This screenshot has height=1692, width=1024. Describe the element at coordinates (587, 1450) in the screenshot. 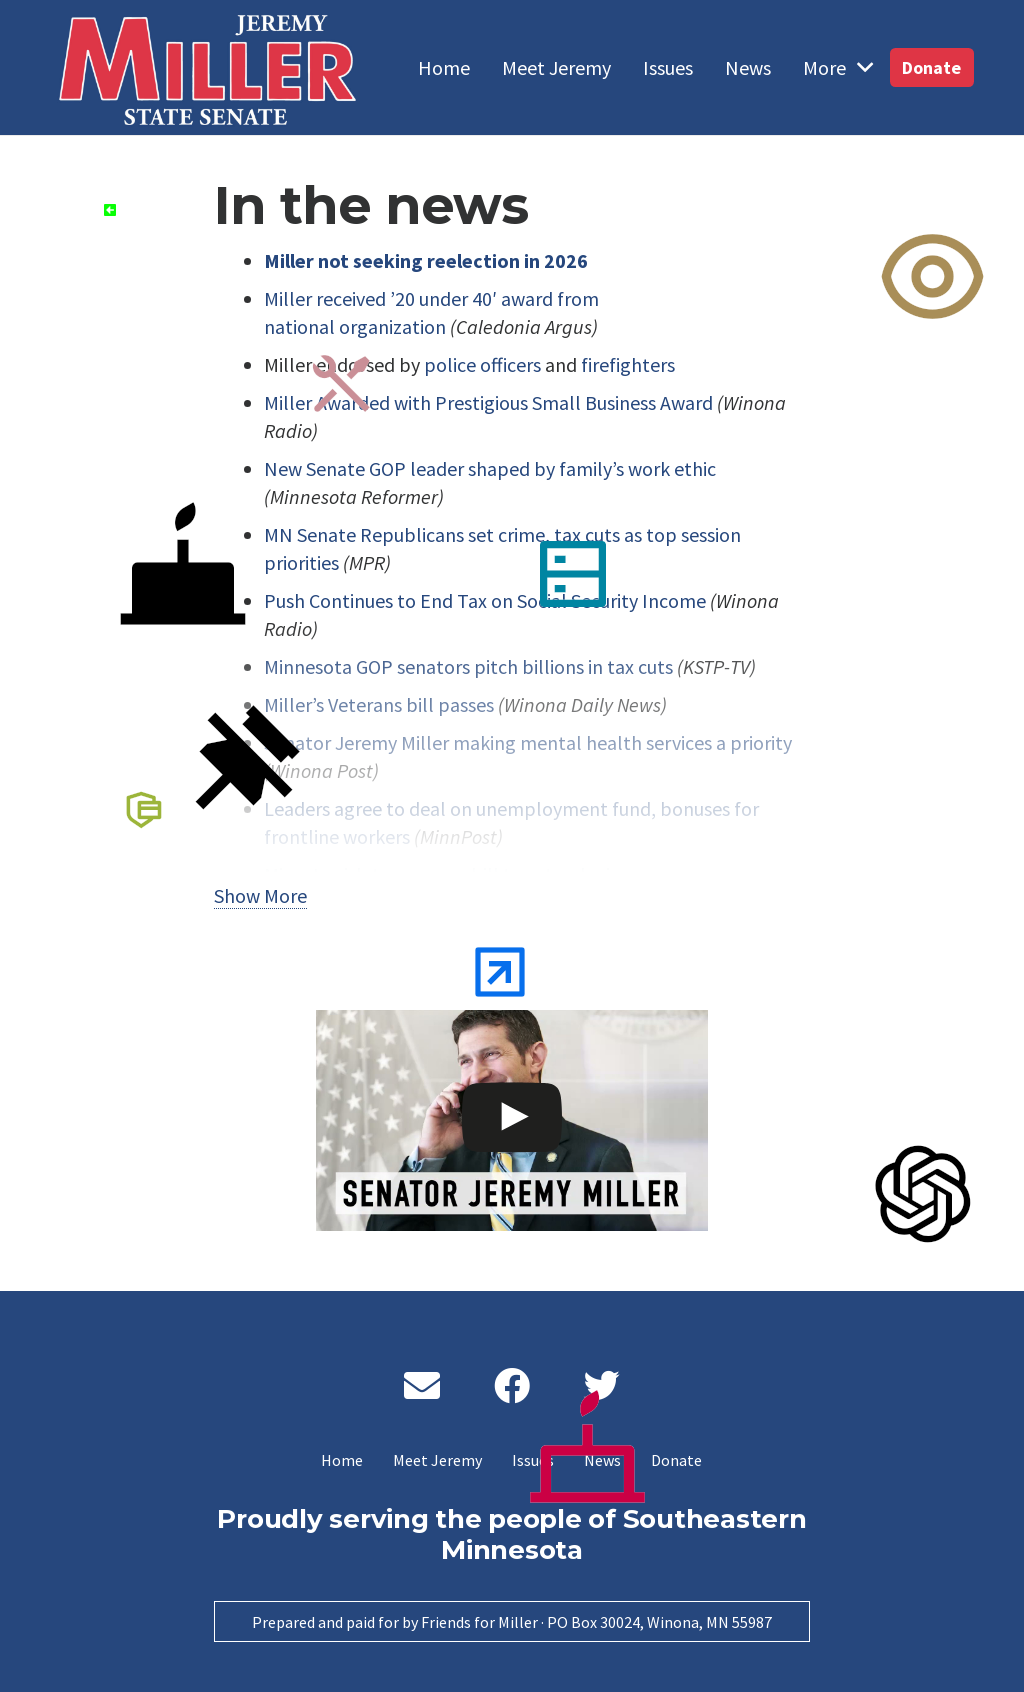

I see `view birthday or celebration notifications` at that location.